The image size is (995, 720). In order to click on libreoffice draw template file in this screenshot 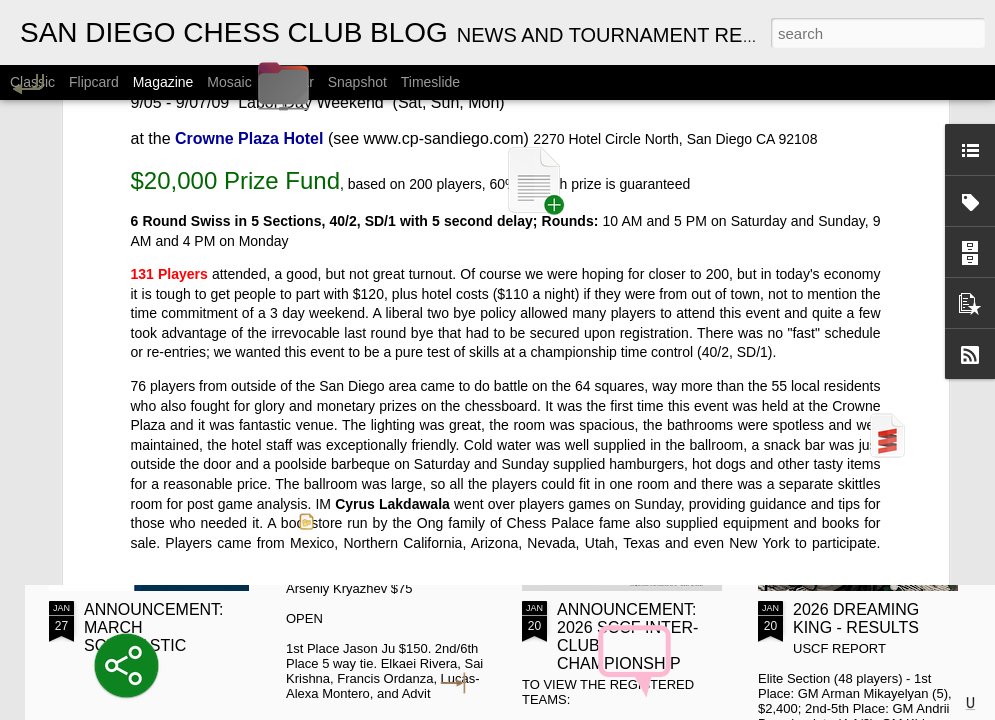, I will do `click(306, 521)`.